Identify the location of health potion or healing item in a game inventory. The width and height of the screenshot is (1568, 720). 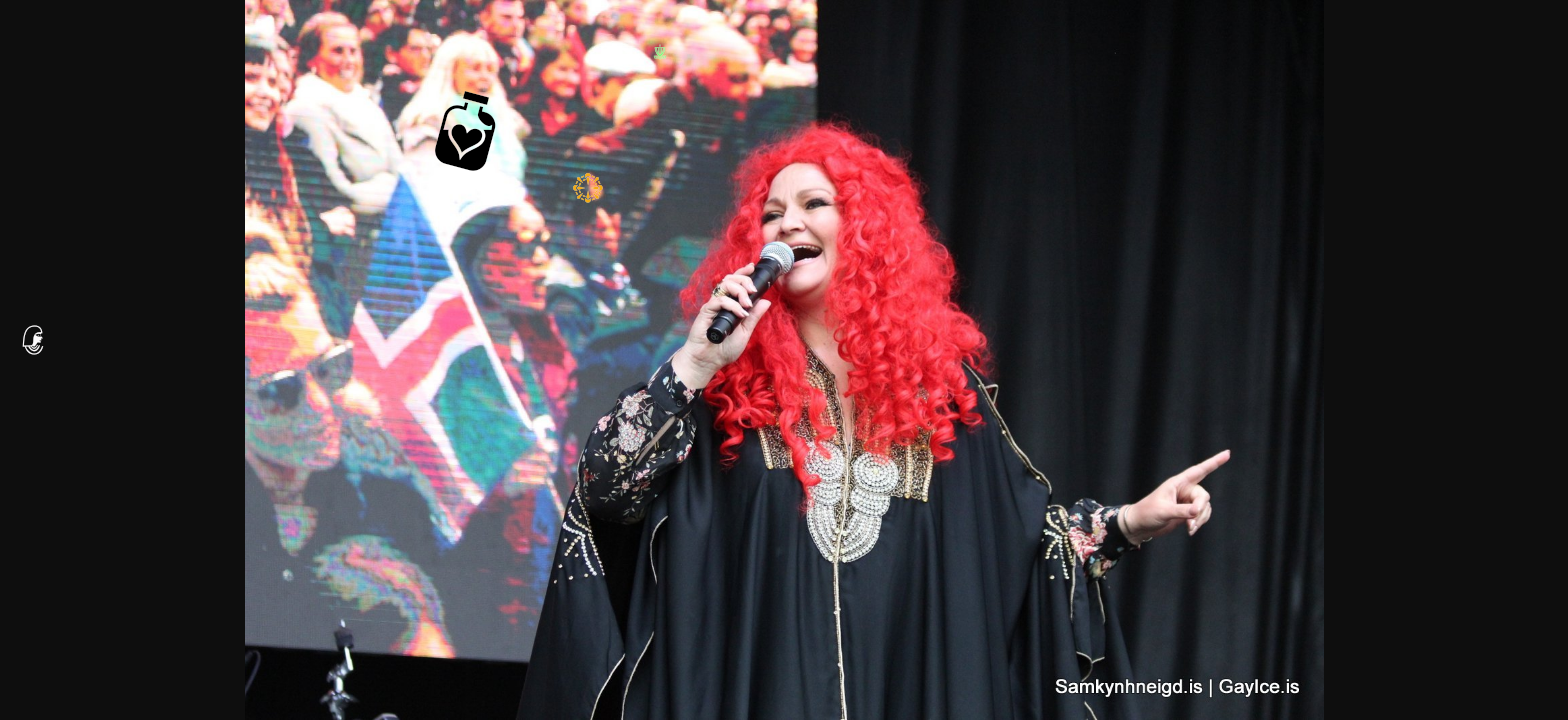
(465, 130).